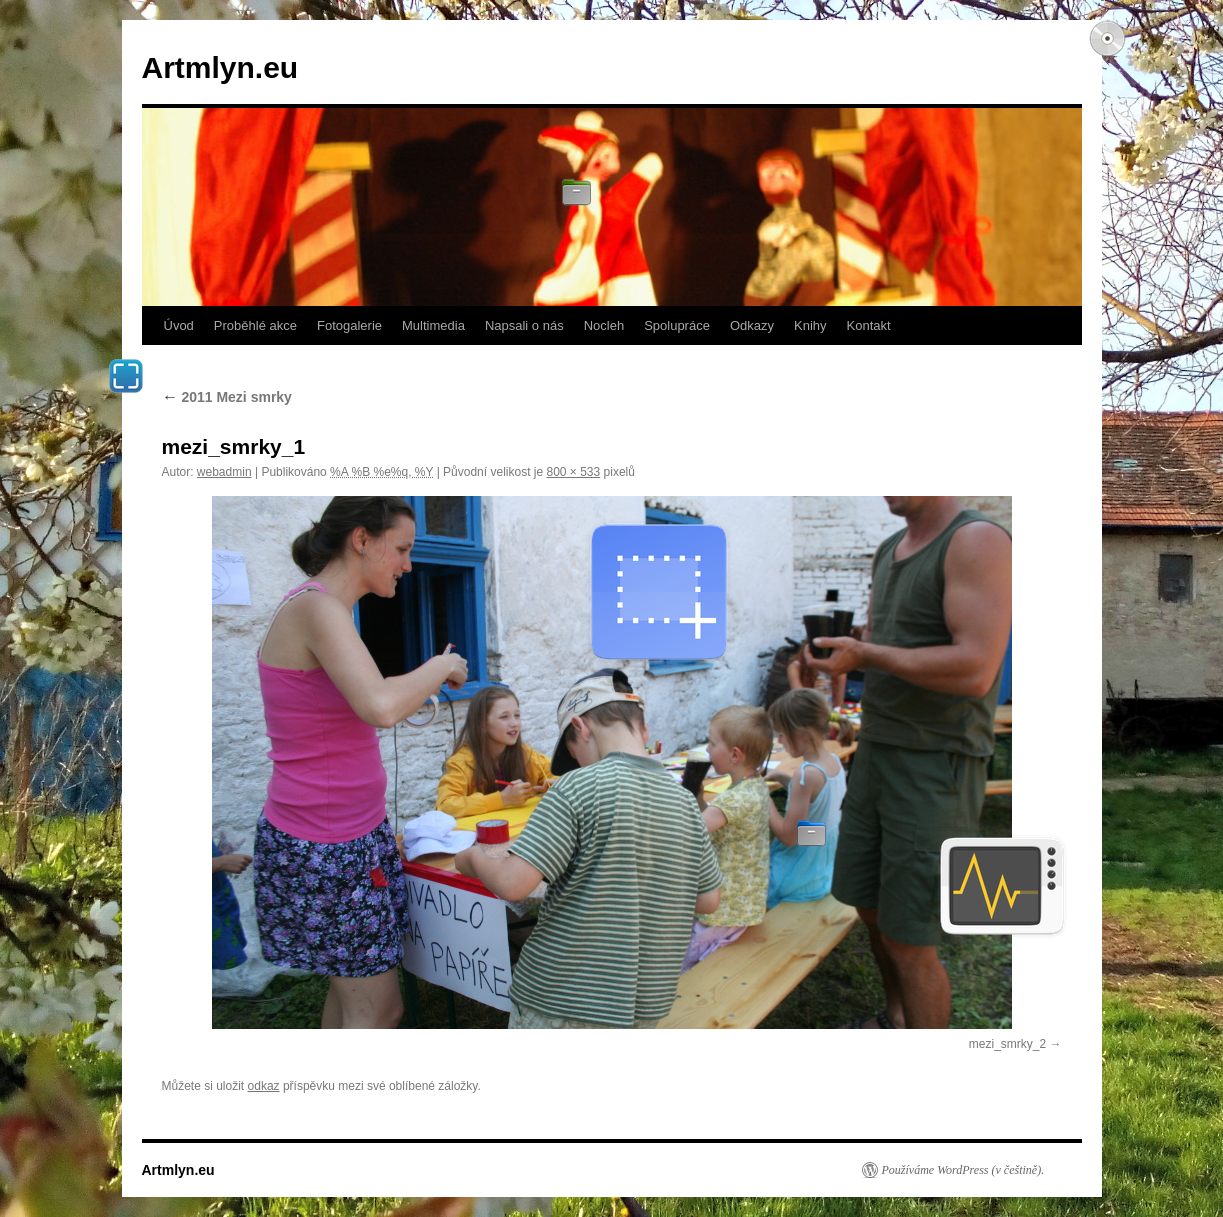 This screenshot has height=1217, width=1223. What do you see at coordinates (126, 376) in the screenshot?
I see `configure hot corners settings` at bounding box center [126, 376].